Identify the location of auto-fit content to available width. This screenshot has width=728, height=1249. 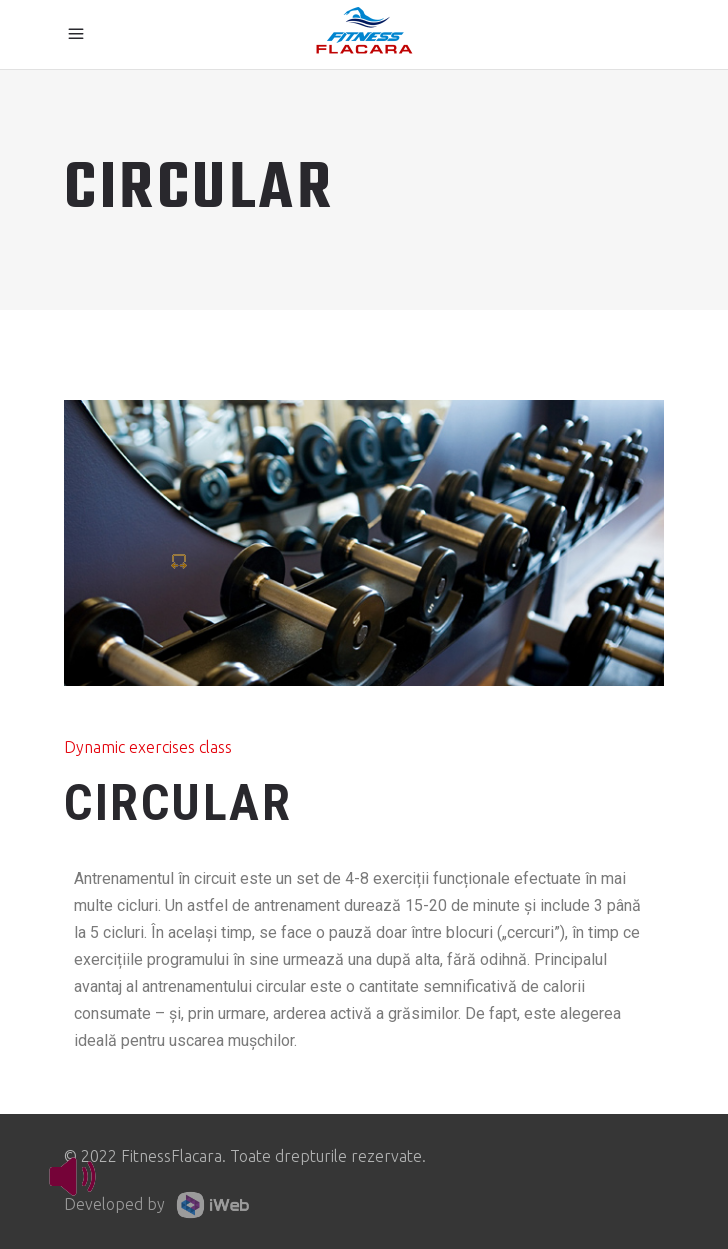
(179, 561).